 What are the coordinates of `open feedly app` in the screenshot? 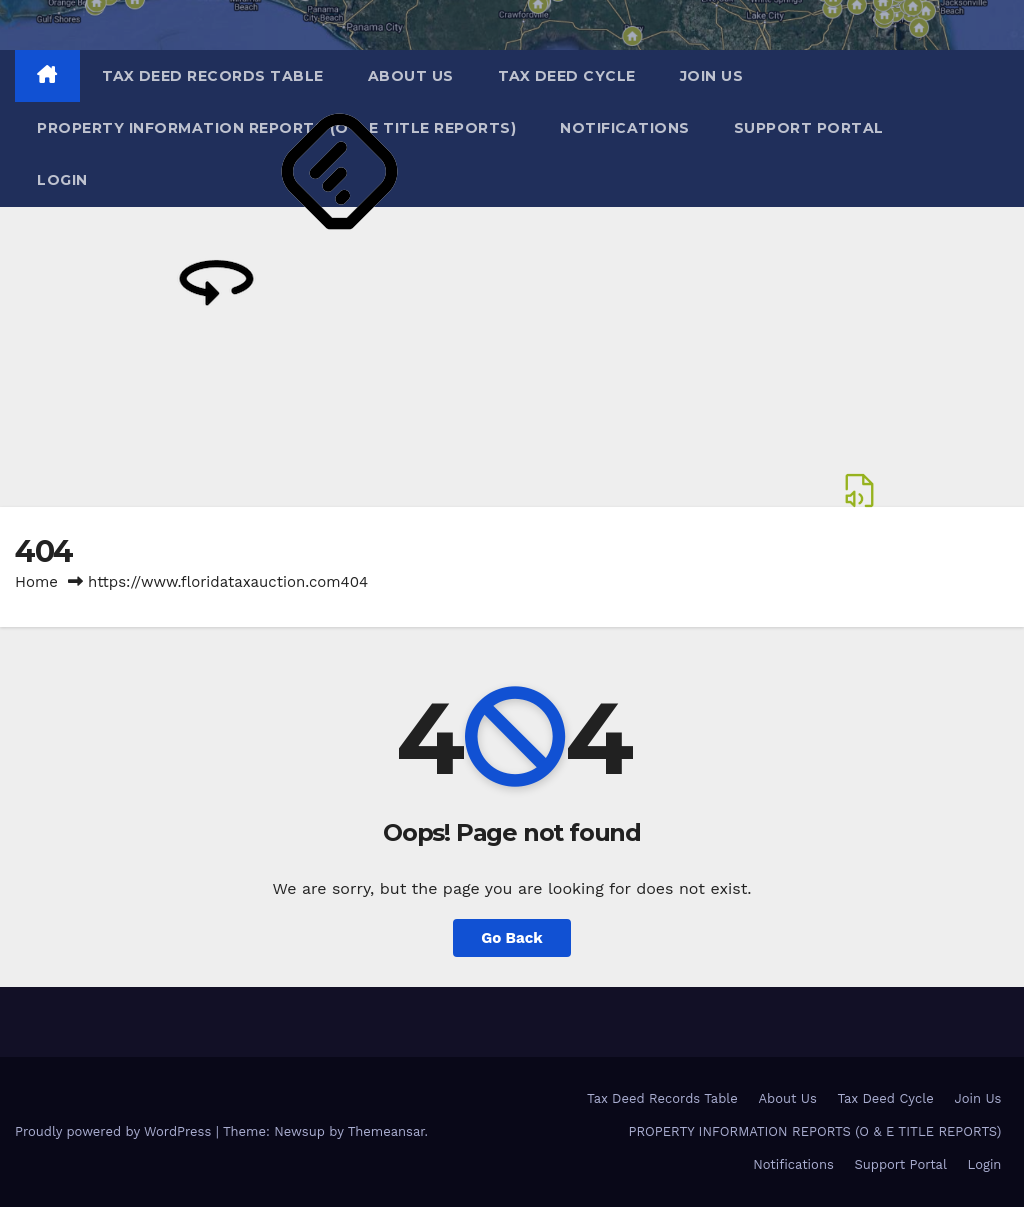 It's located at (339, 171).